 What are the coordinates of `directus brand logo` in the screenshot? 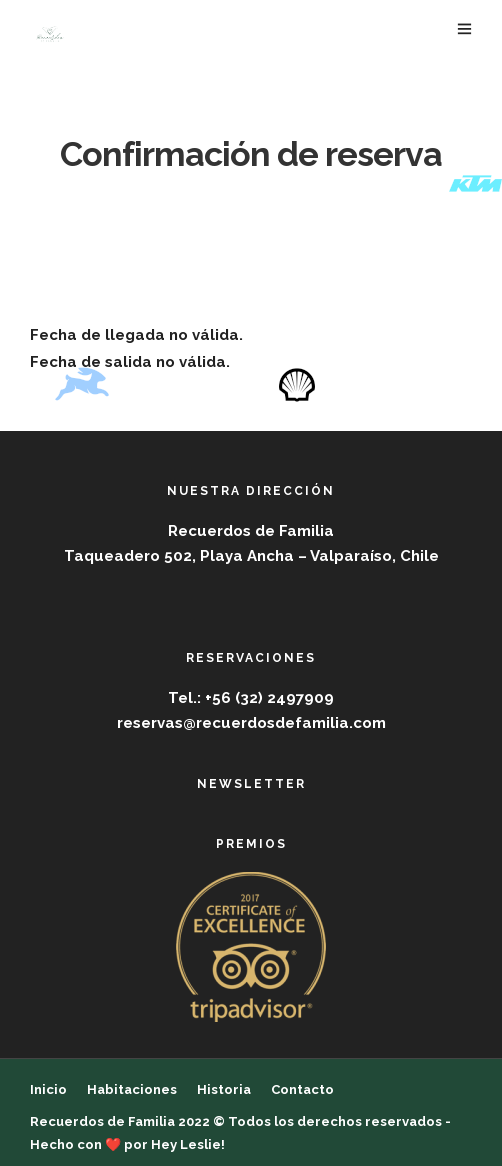 It's located at (82, 384).